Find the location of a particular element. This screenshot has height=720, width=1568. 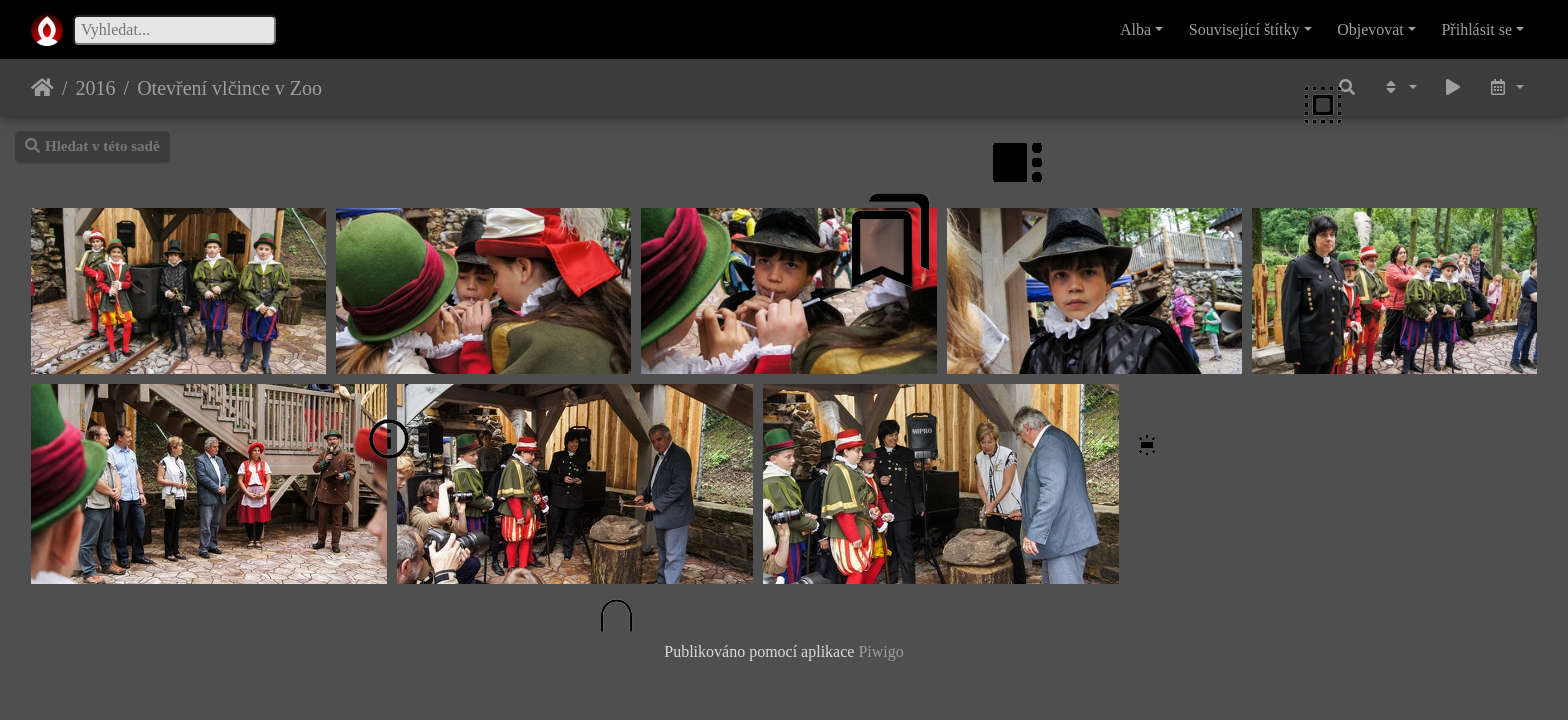

indicates set intersection in data filtering is located at coordinates (616, 616).